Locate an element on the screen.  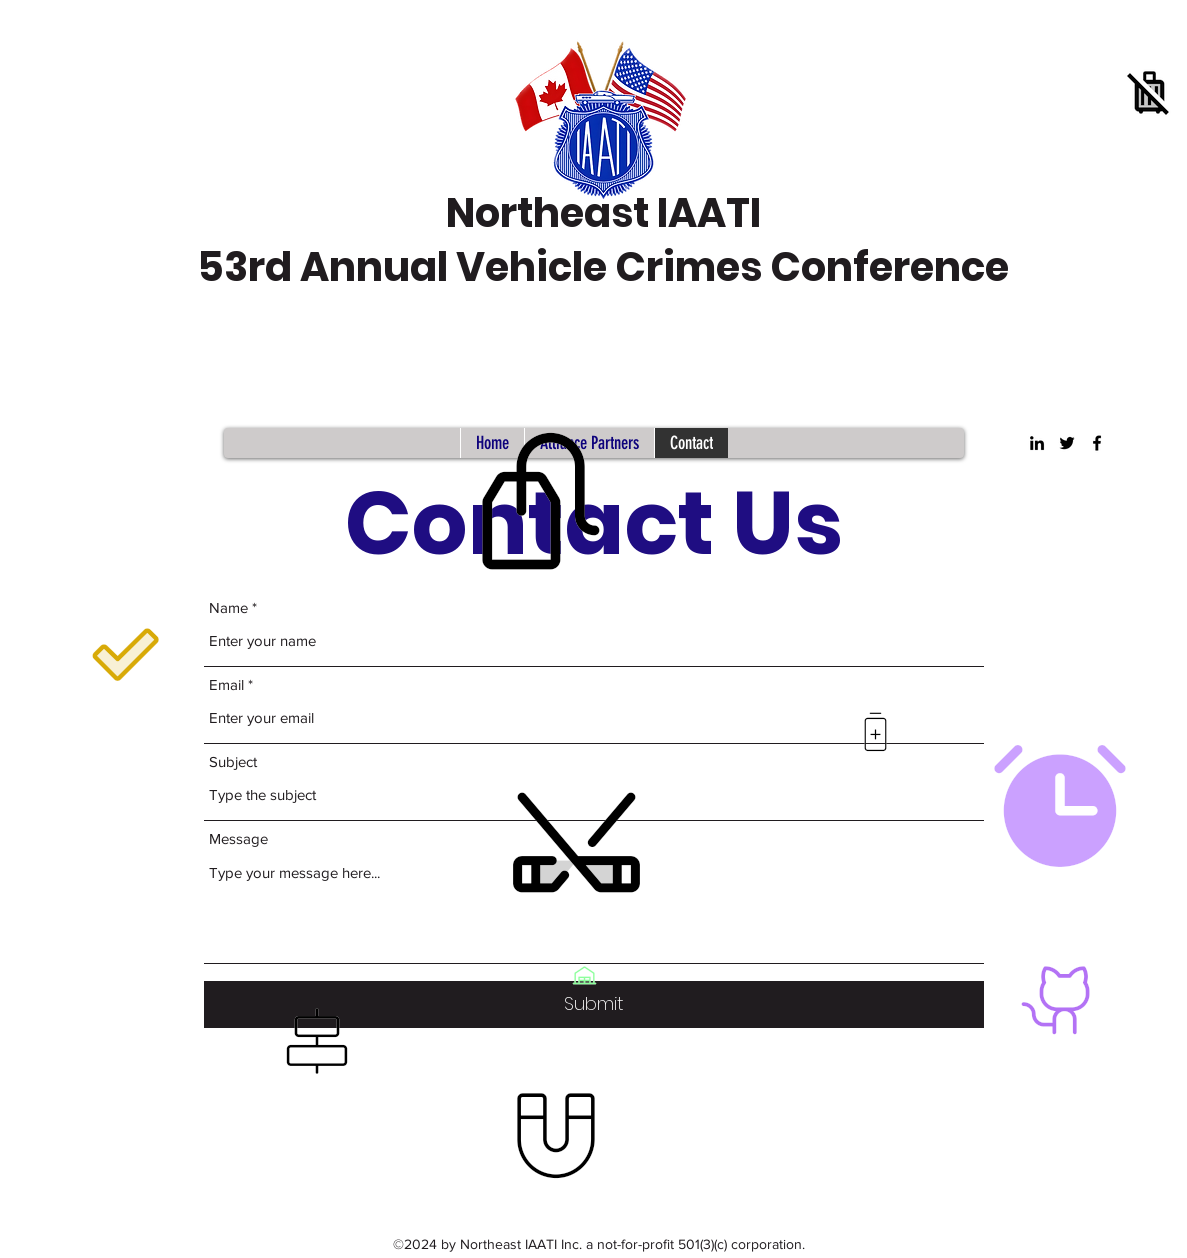
view hockey scores and updates is located at coordinates (576, 842).